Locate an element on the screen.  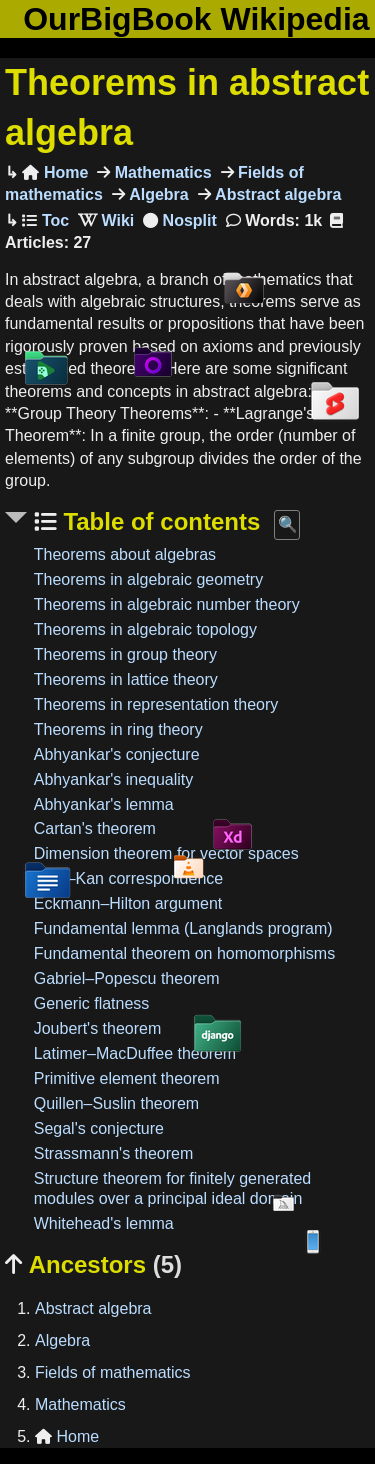
open folder containing YouTube Shorts videos is located at coordinates (335, 402).